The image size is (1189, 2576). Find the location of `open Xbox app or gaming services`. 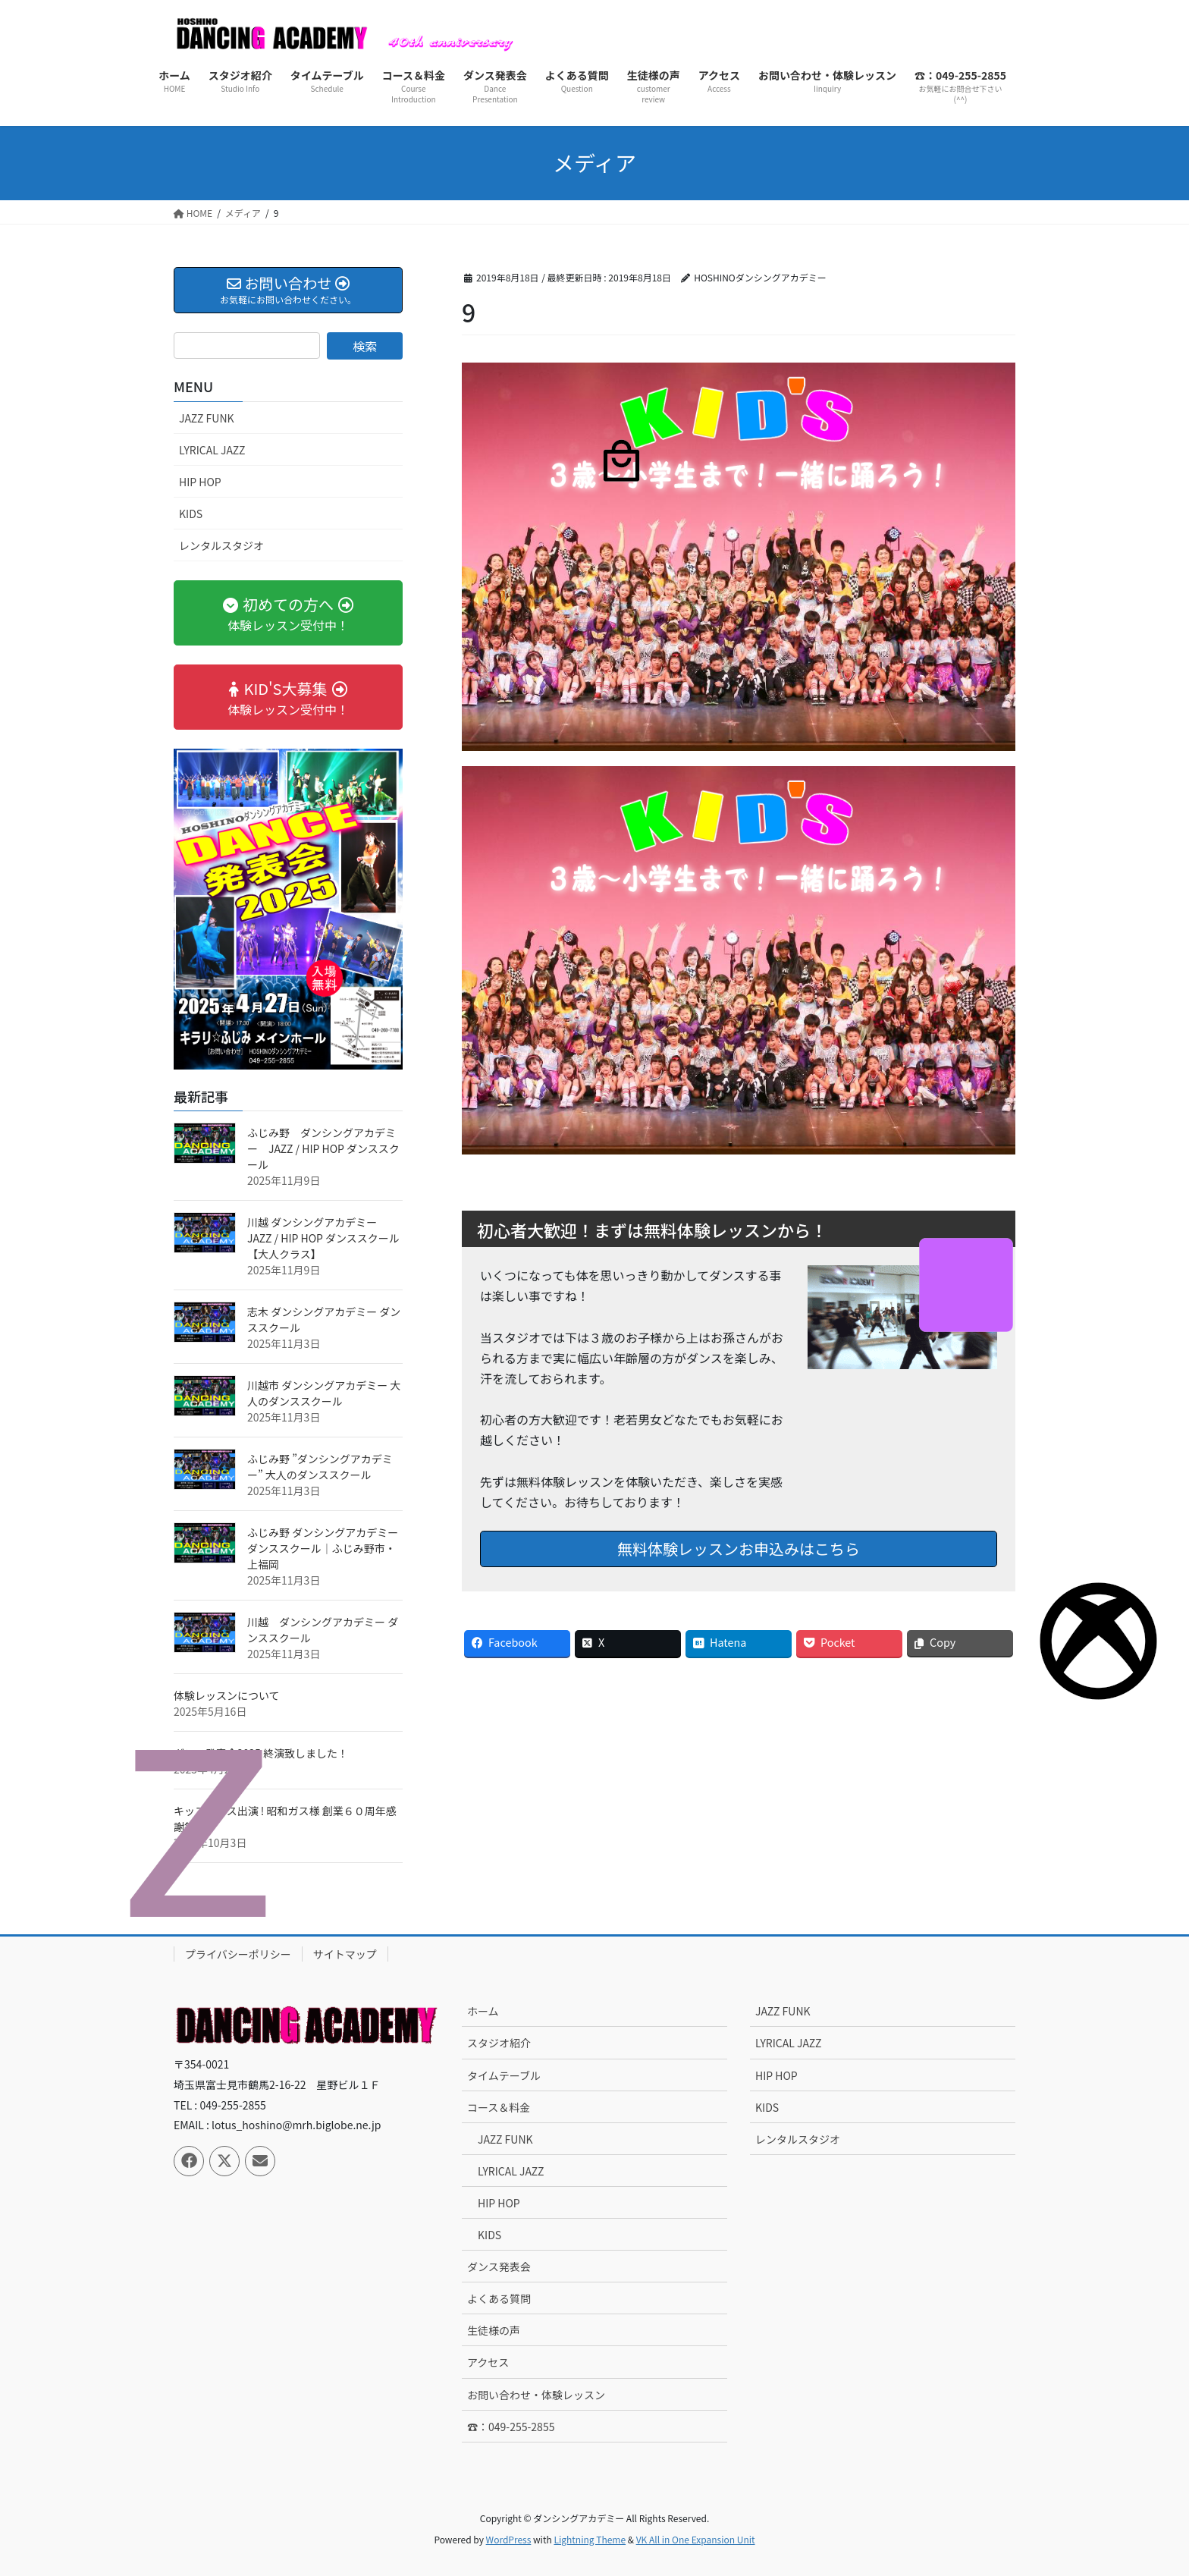

open Xbox app or gaming services is located at coordinates (1098, 1641).